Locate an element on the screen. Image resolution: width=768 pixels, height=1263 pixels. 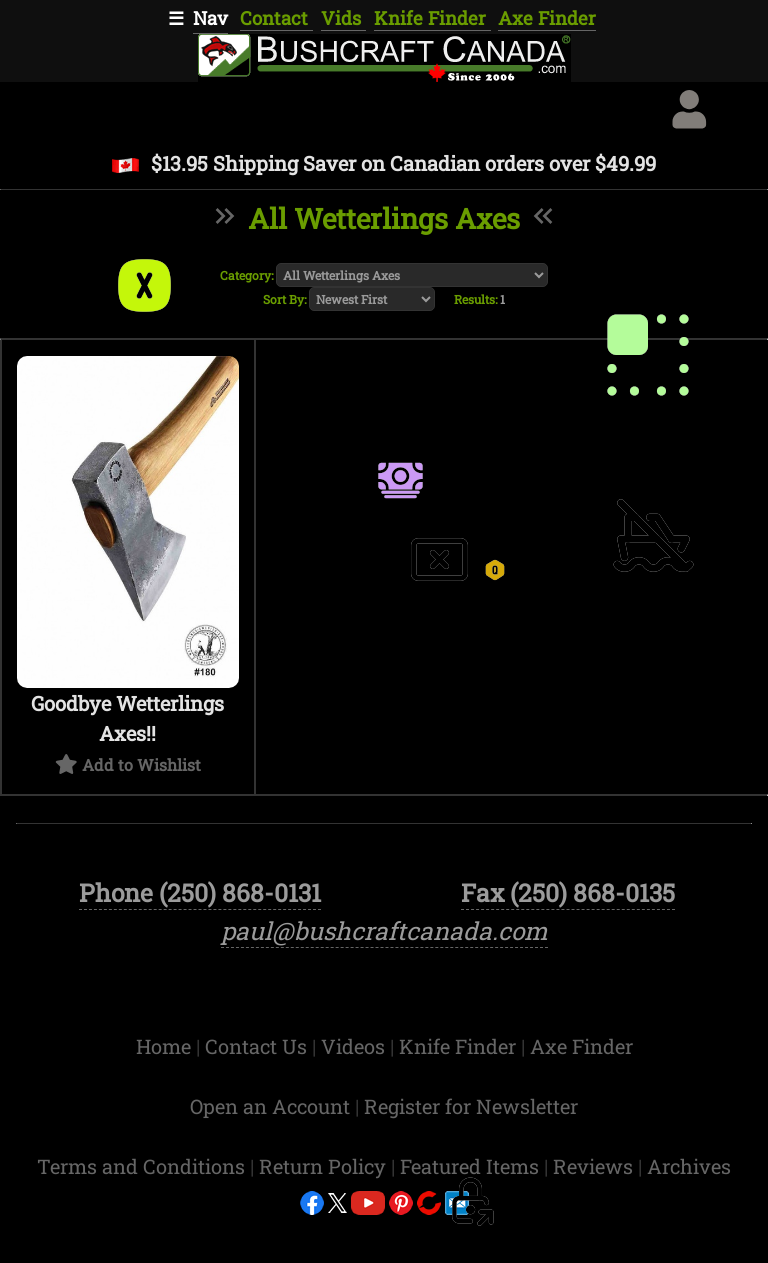
shipping unavailable for this item is located at coordinates (653, 535).